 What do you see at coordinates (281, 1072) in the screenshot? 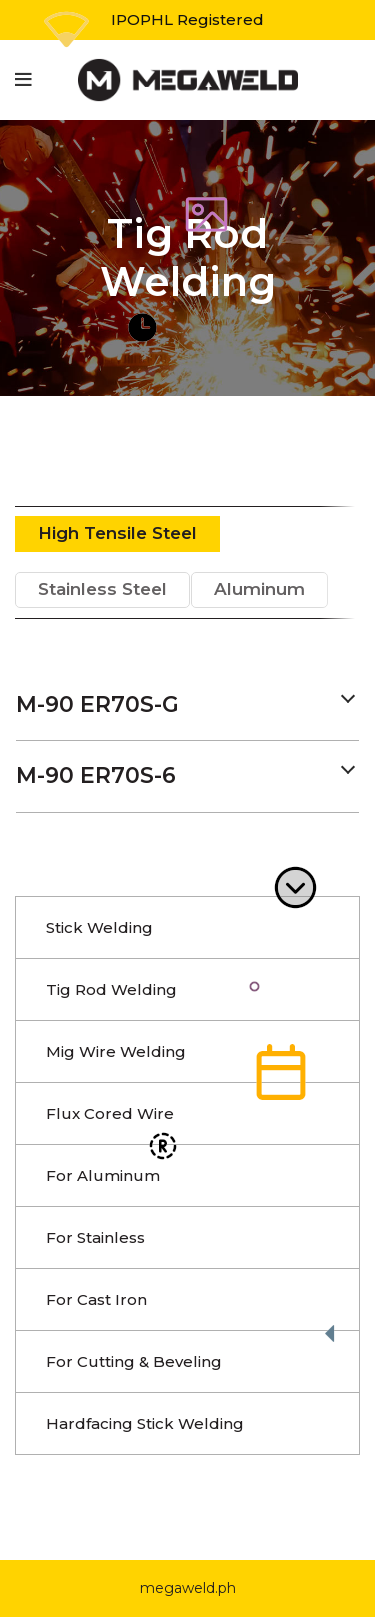
I see `view calendar or scheduled events` at bounding box center [281, 1072].